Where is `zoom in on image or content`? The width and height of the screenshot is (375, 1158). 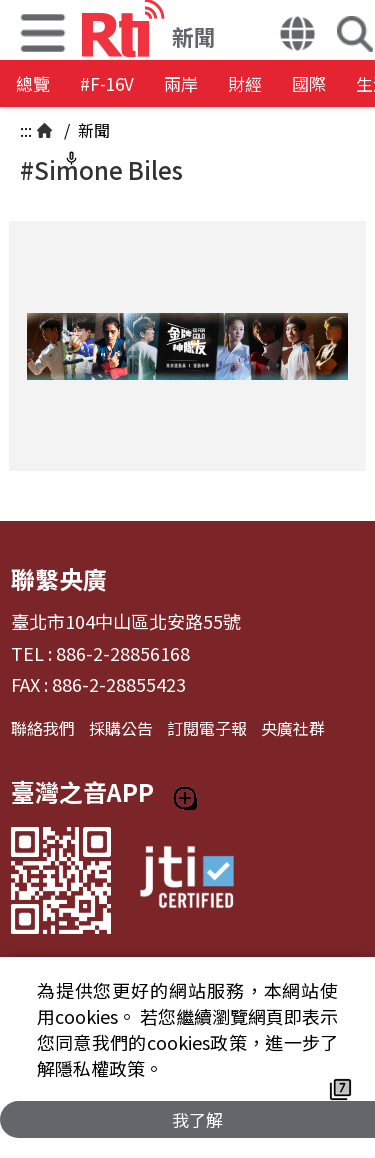 zoom in on image or content is located at coordinates (185, 798).